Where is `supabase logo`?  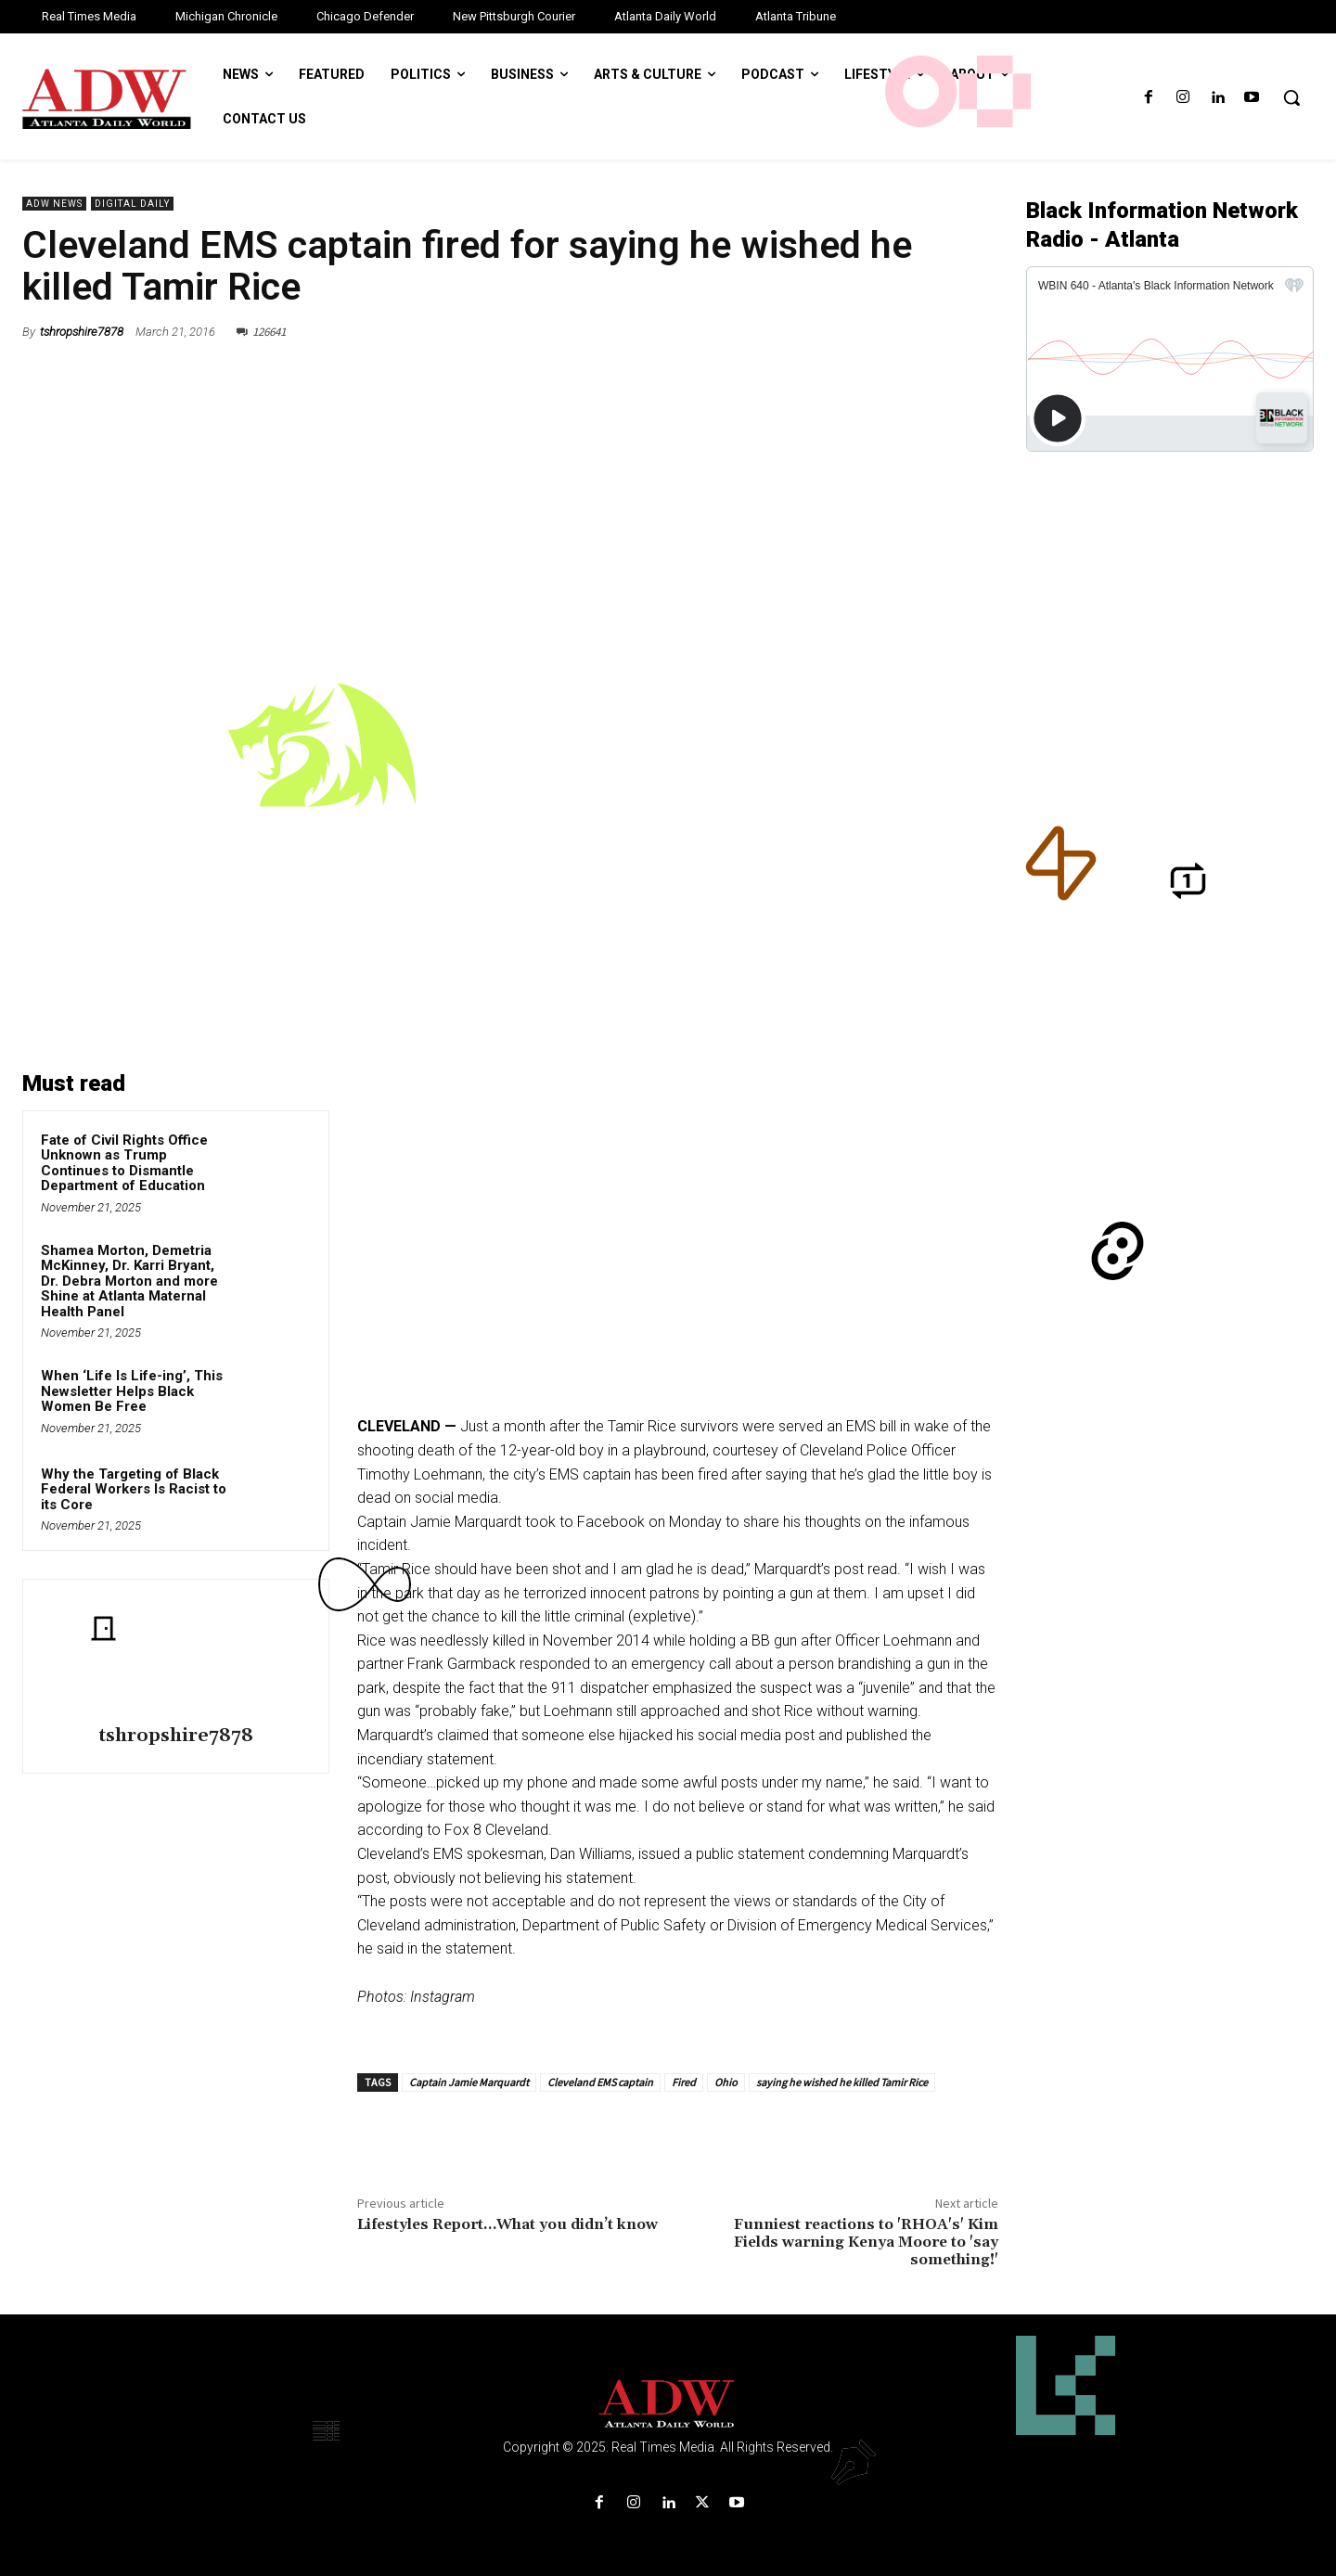
supabase logo is located at coordinates (1060, 863).